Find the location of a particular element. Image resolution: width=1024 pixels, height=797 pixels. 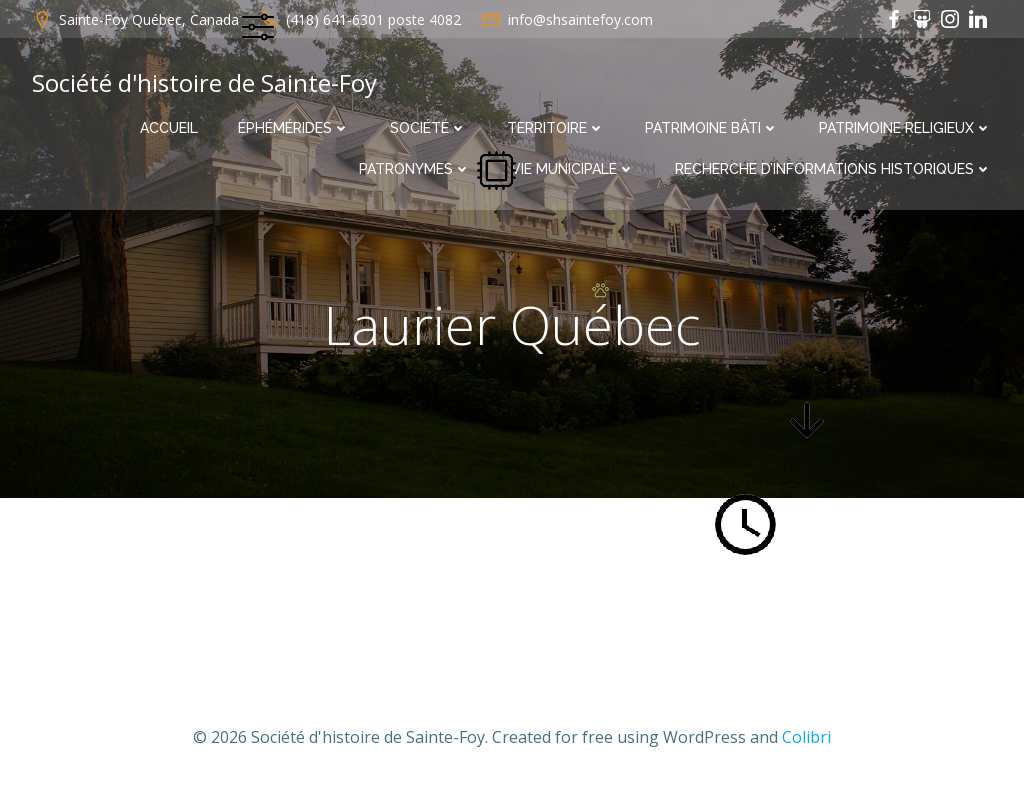

view hardware or system specifications is located at coordinates (496, 170).